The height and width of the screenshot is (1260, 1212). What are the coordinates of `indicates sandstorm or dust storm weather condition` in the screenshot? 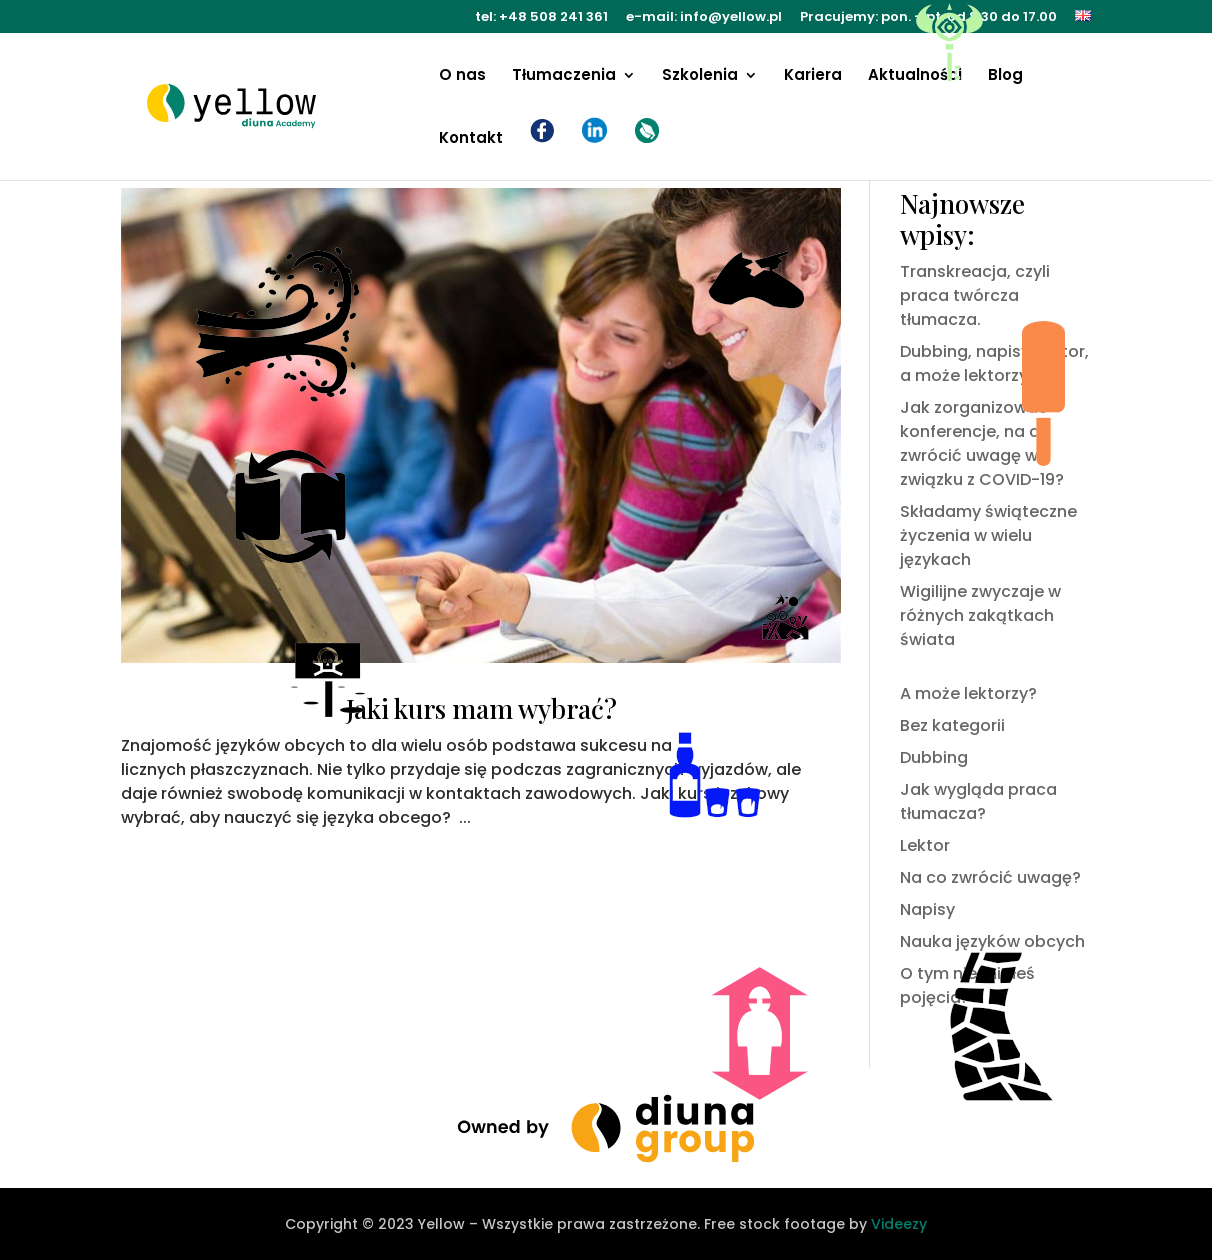 It's located at (277, 324).